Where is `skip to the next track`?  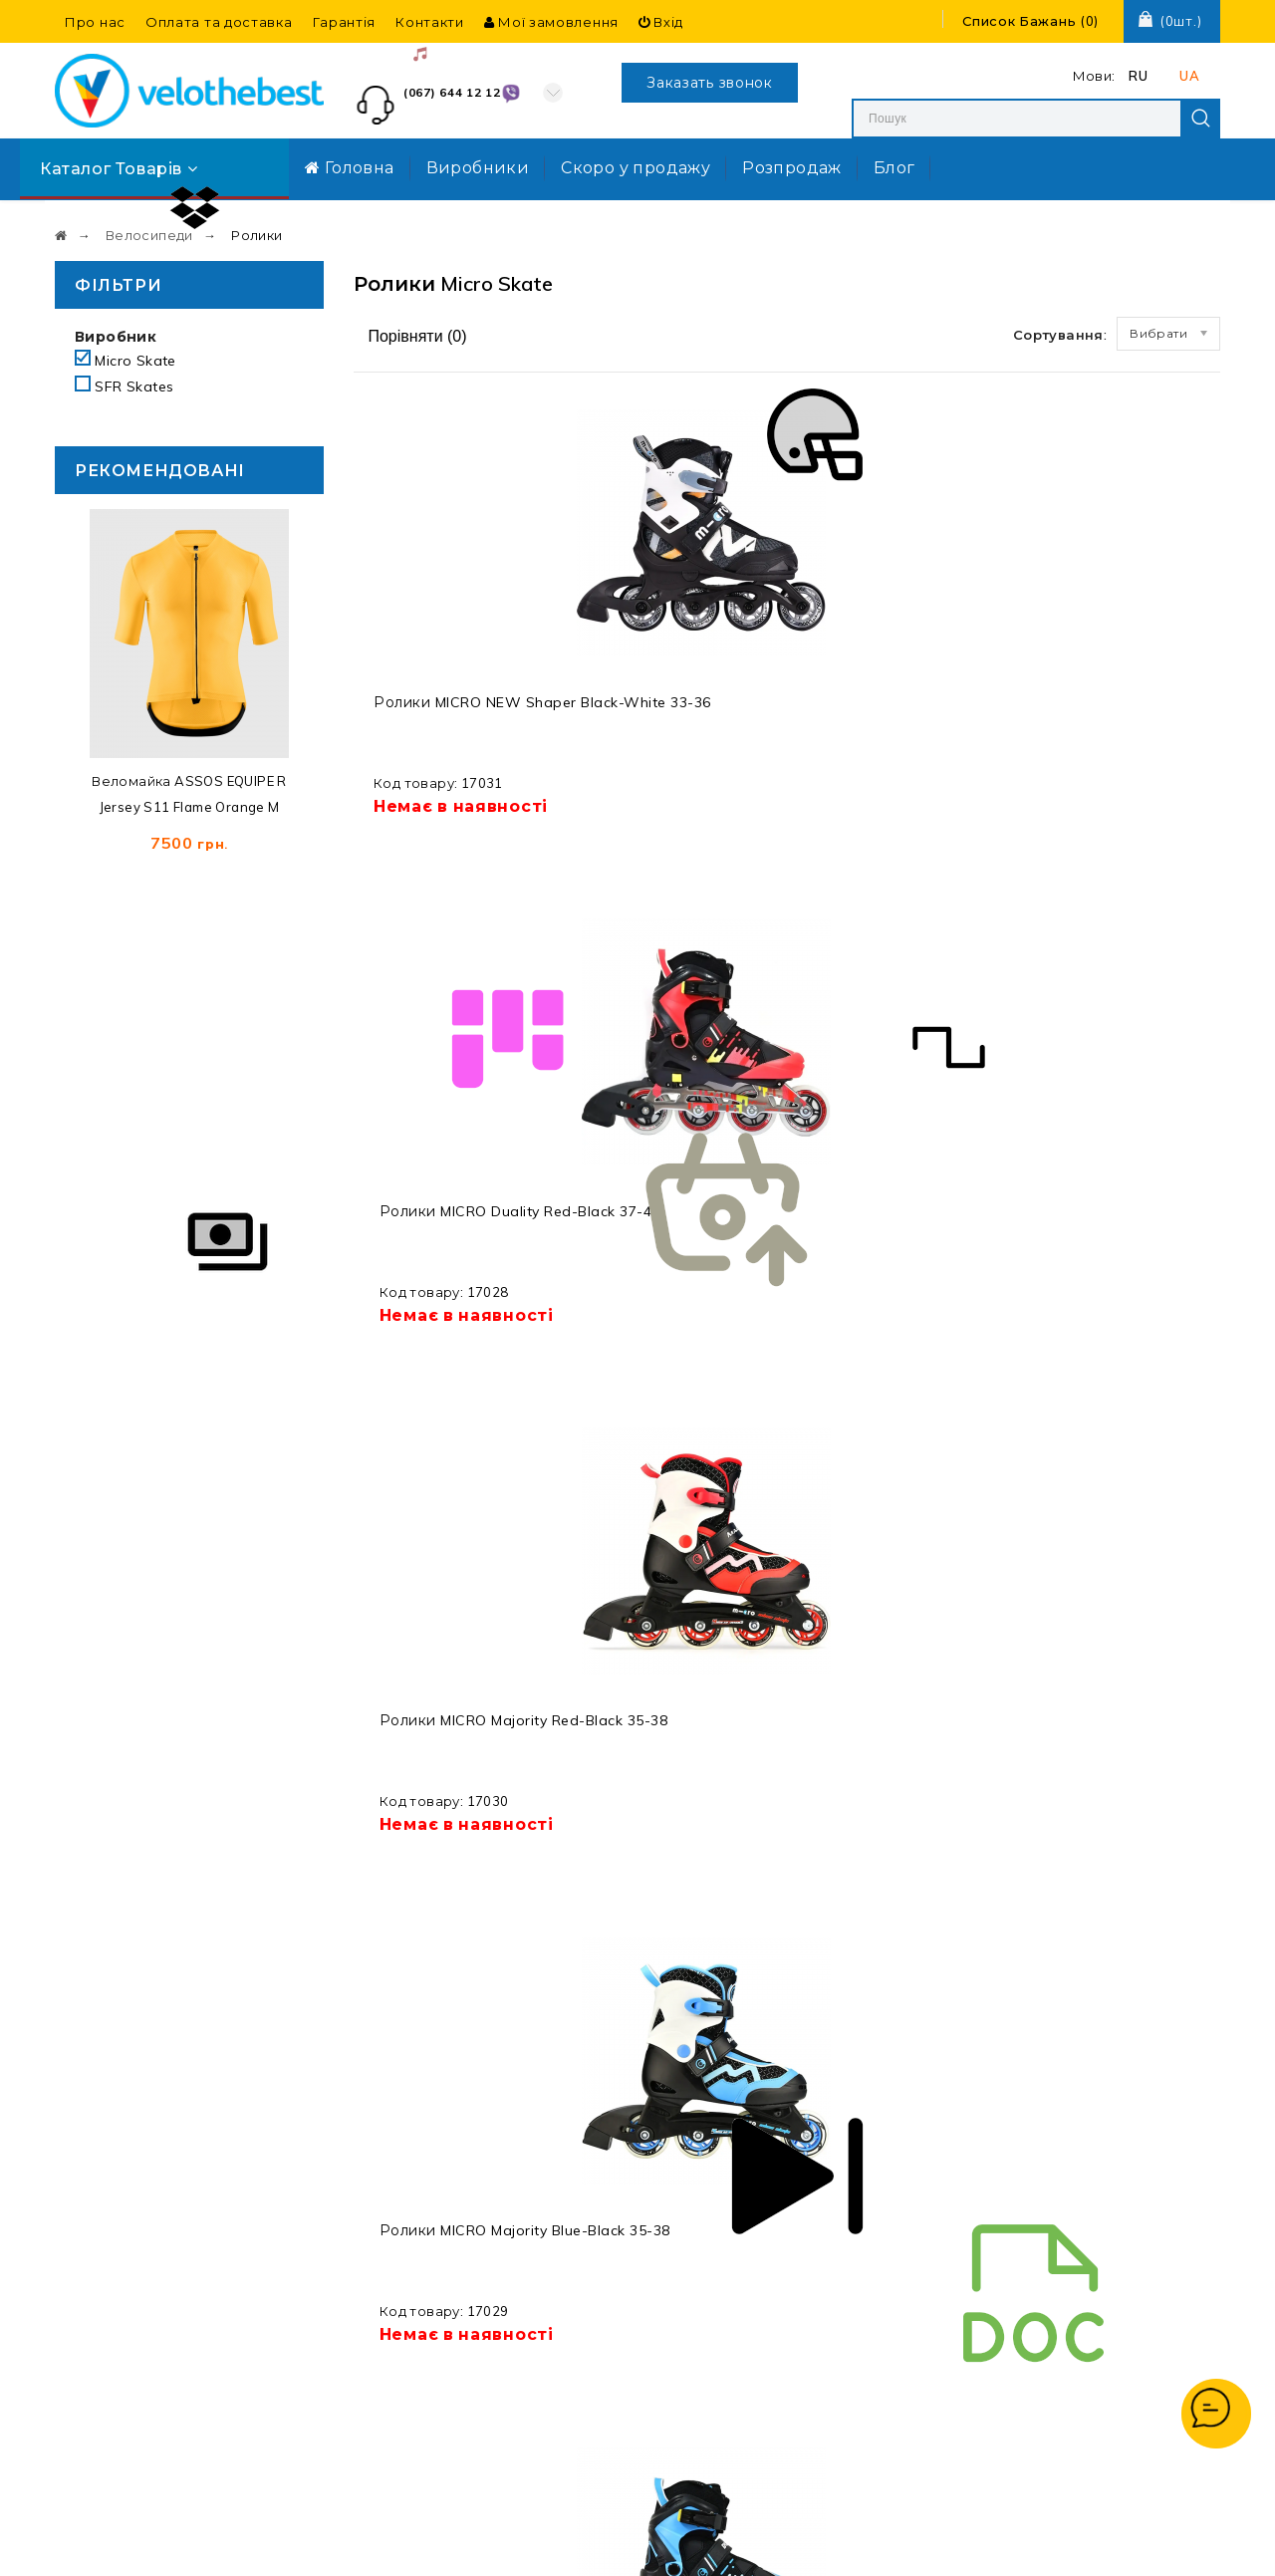 skip to the next track is located at coordinates (797, 2176).